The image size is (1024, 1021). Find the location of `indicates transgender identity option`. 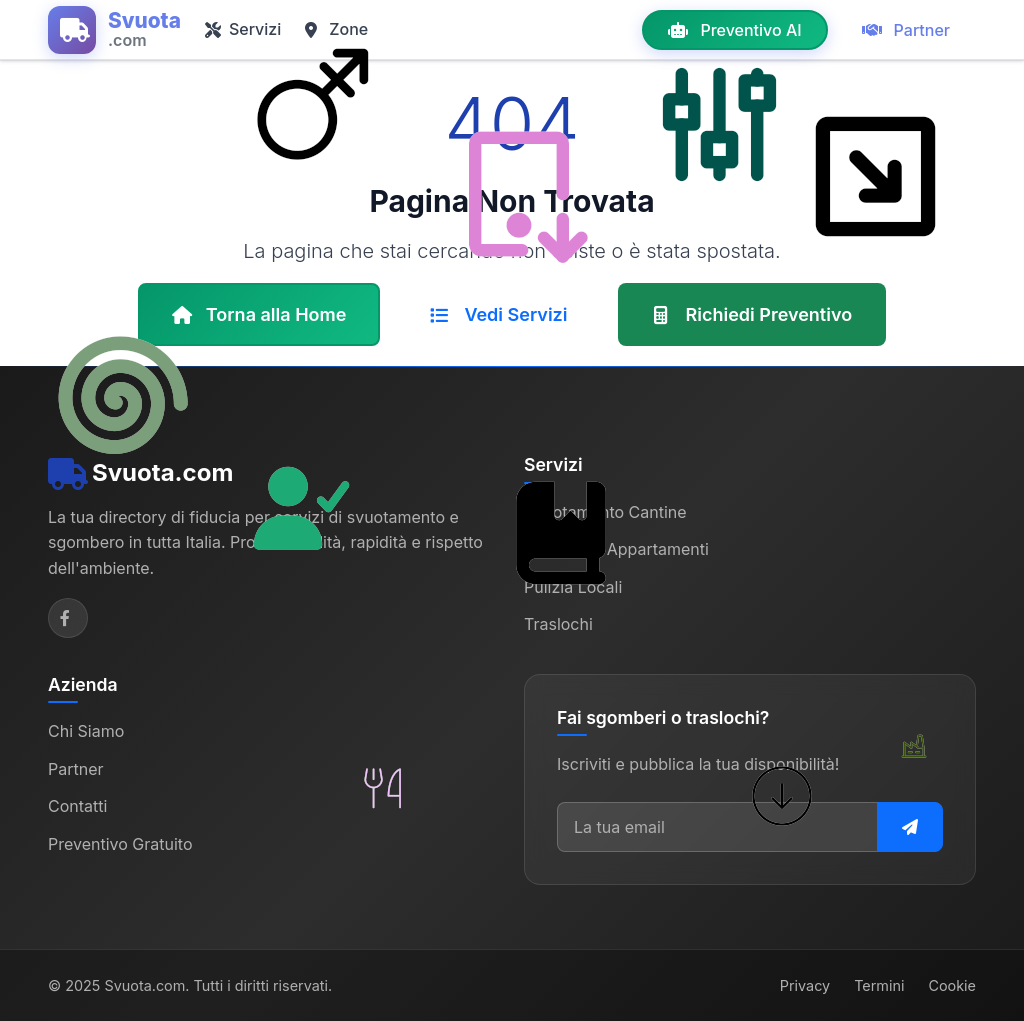

indicates transgender identity option is located at coordinates (315, 102).